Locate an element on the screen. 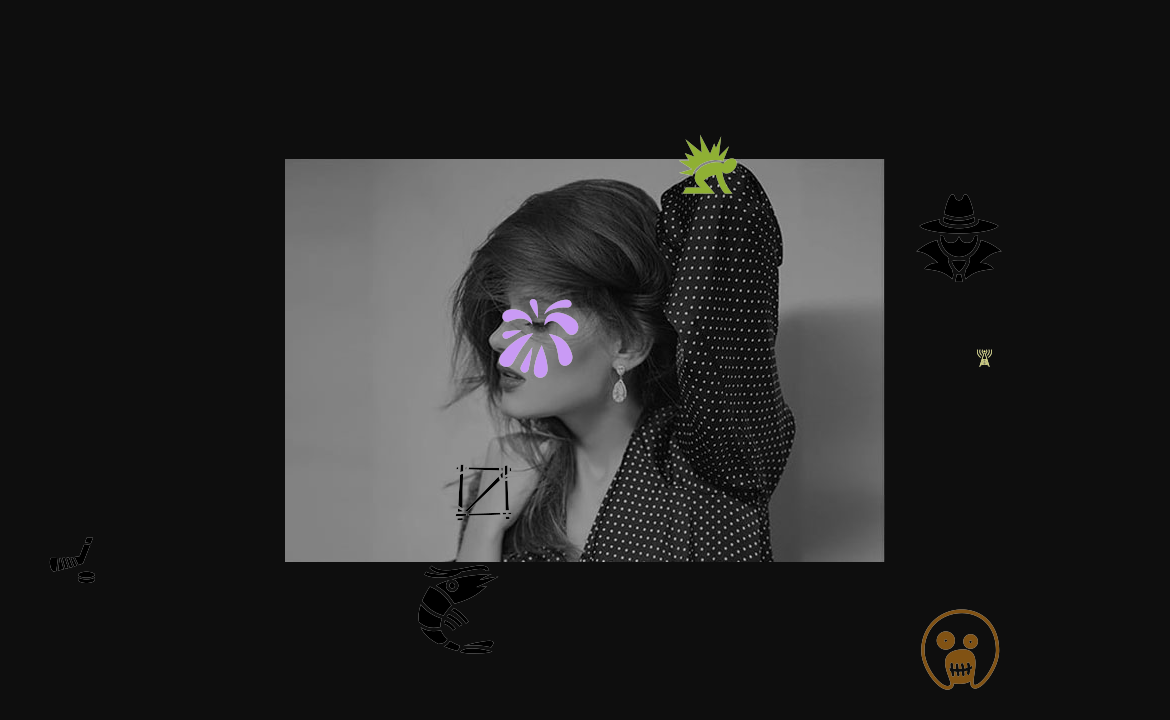  frame or crop an image is located at coordinates (483, 492).